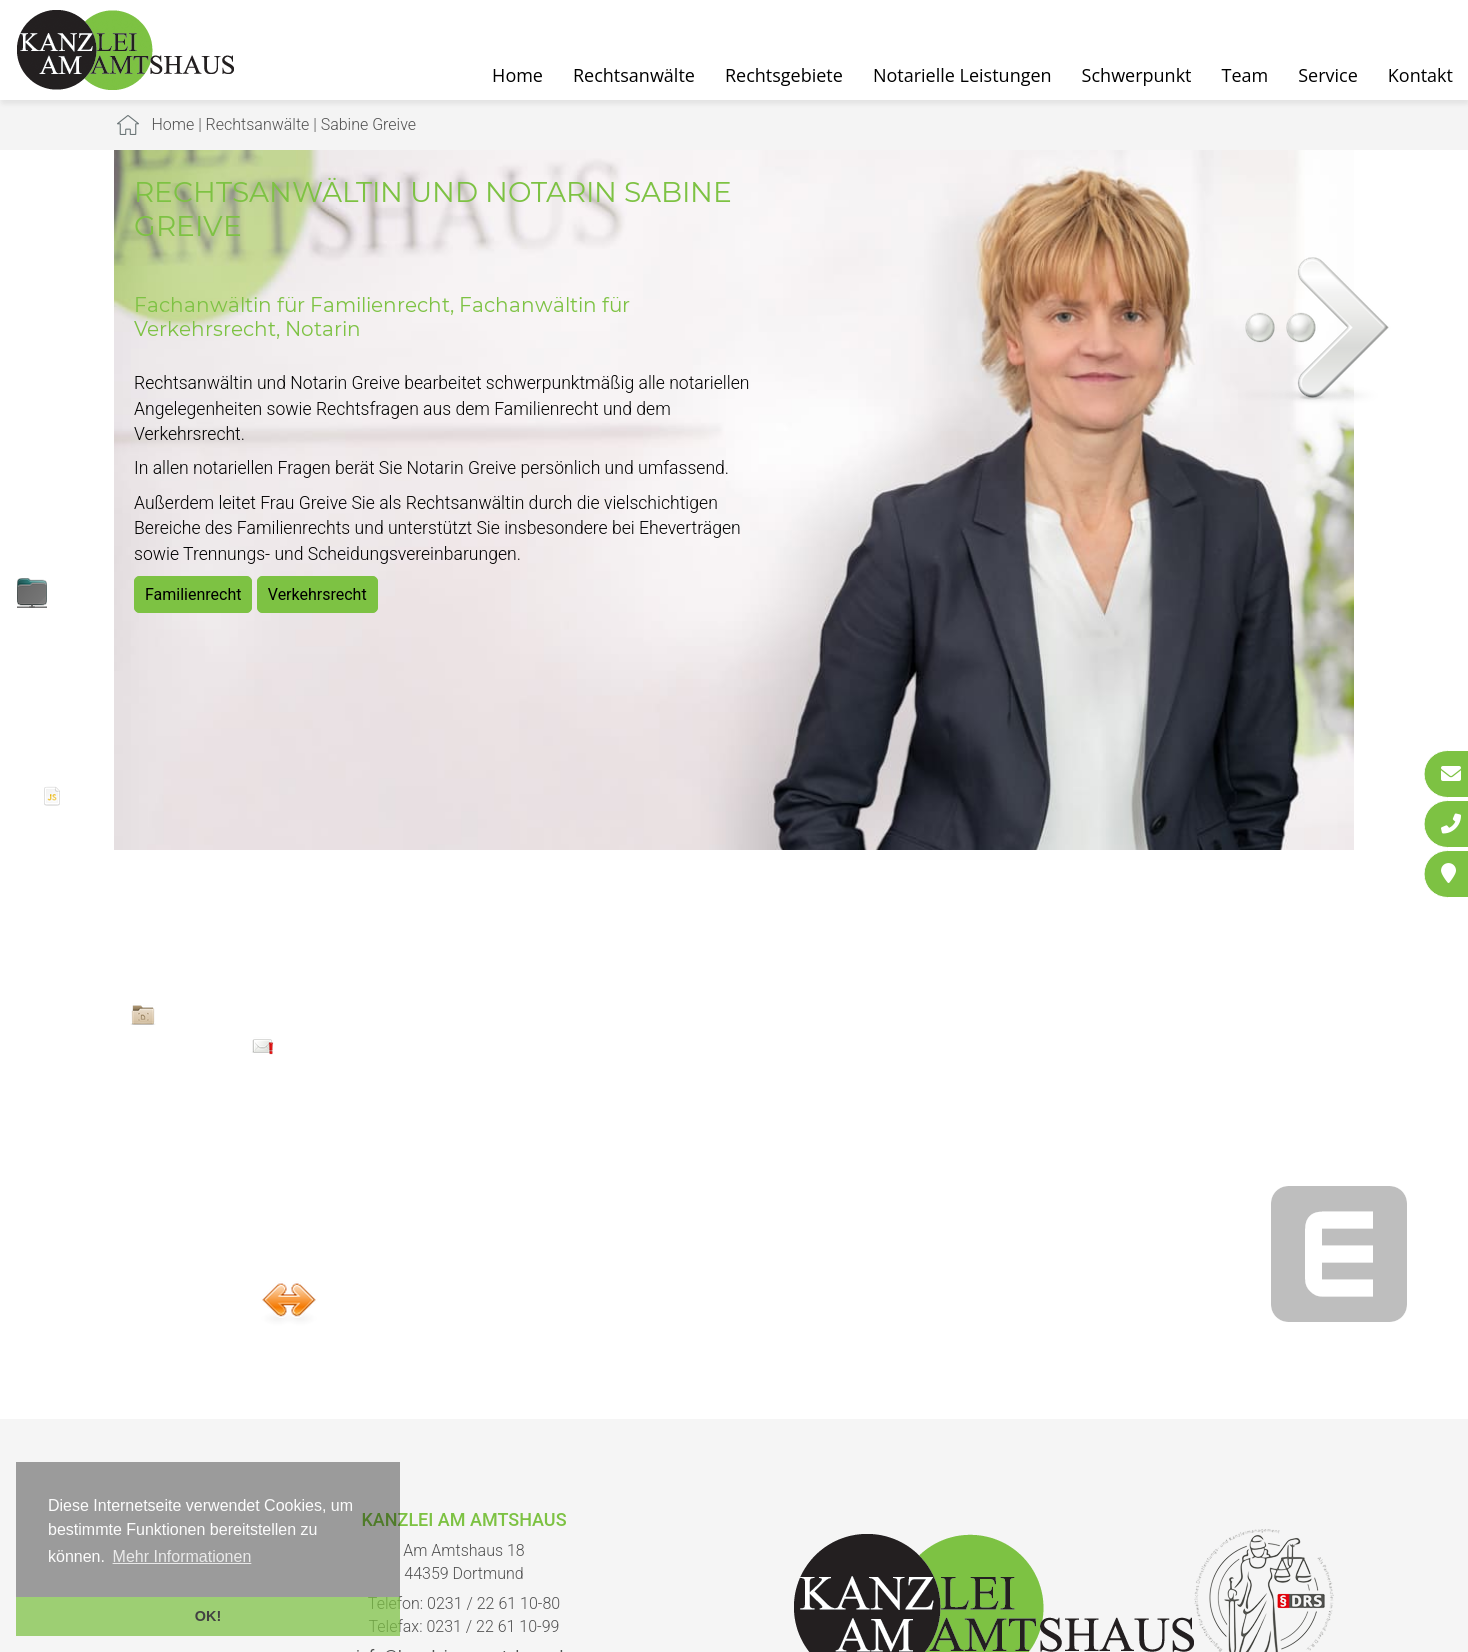  What do you see at coordinates (52, 796) in the screenshot?
I see `a javascript file in the file system` at bounding box center [52, 796].